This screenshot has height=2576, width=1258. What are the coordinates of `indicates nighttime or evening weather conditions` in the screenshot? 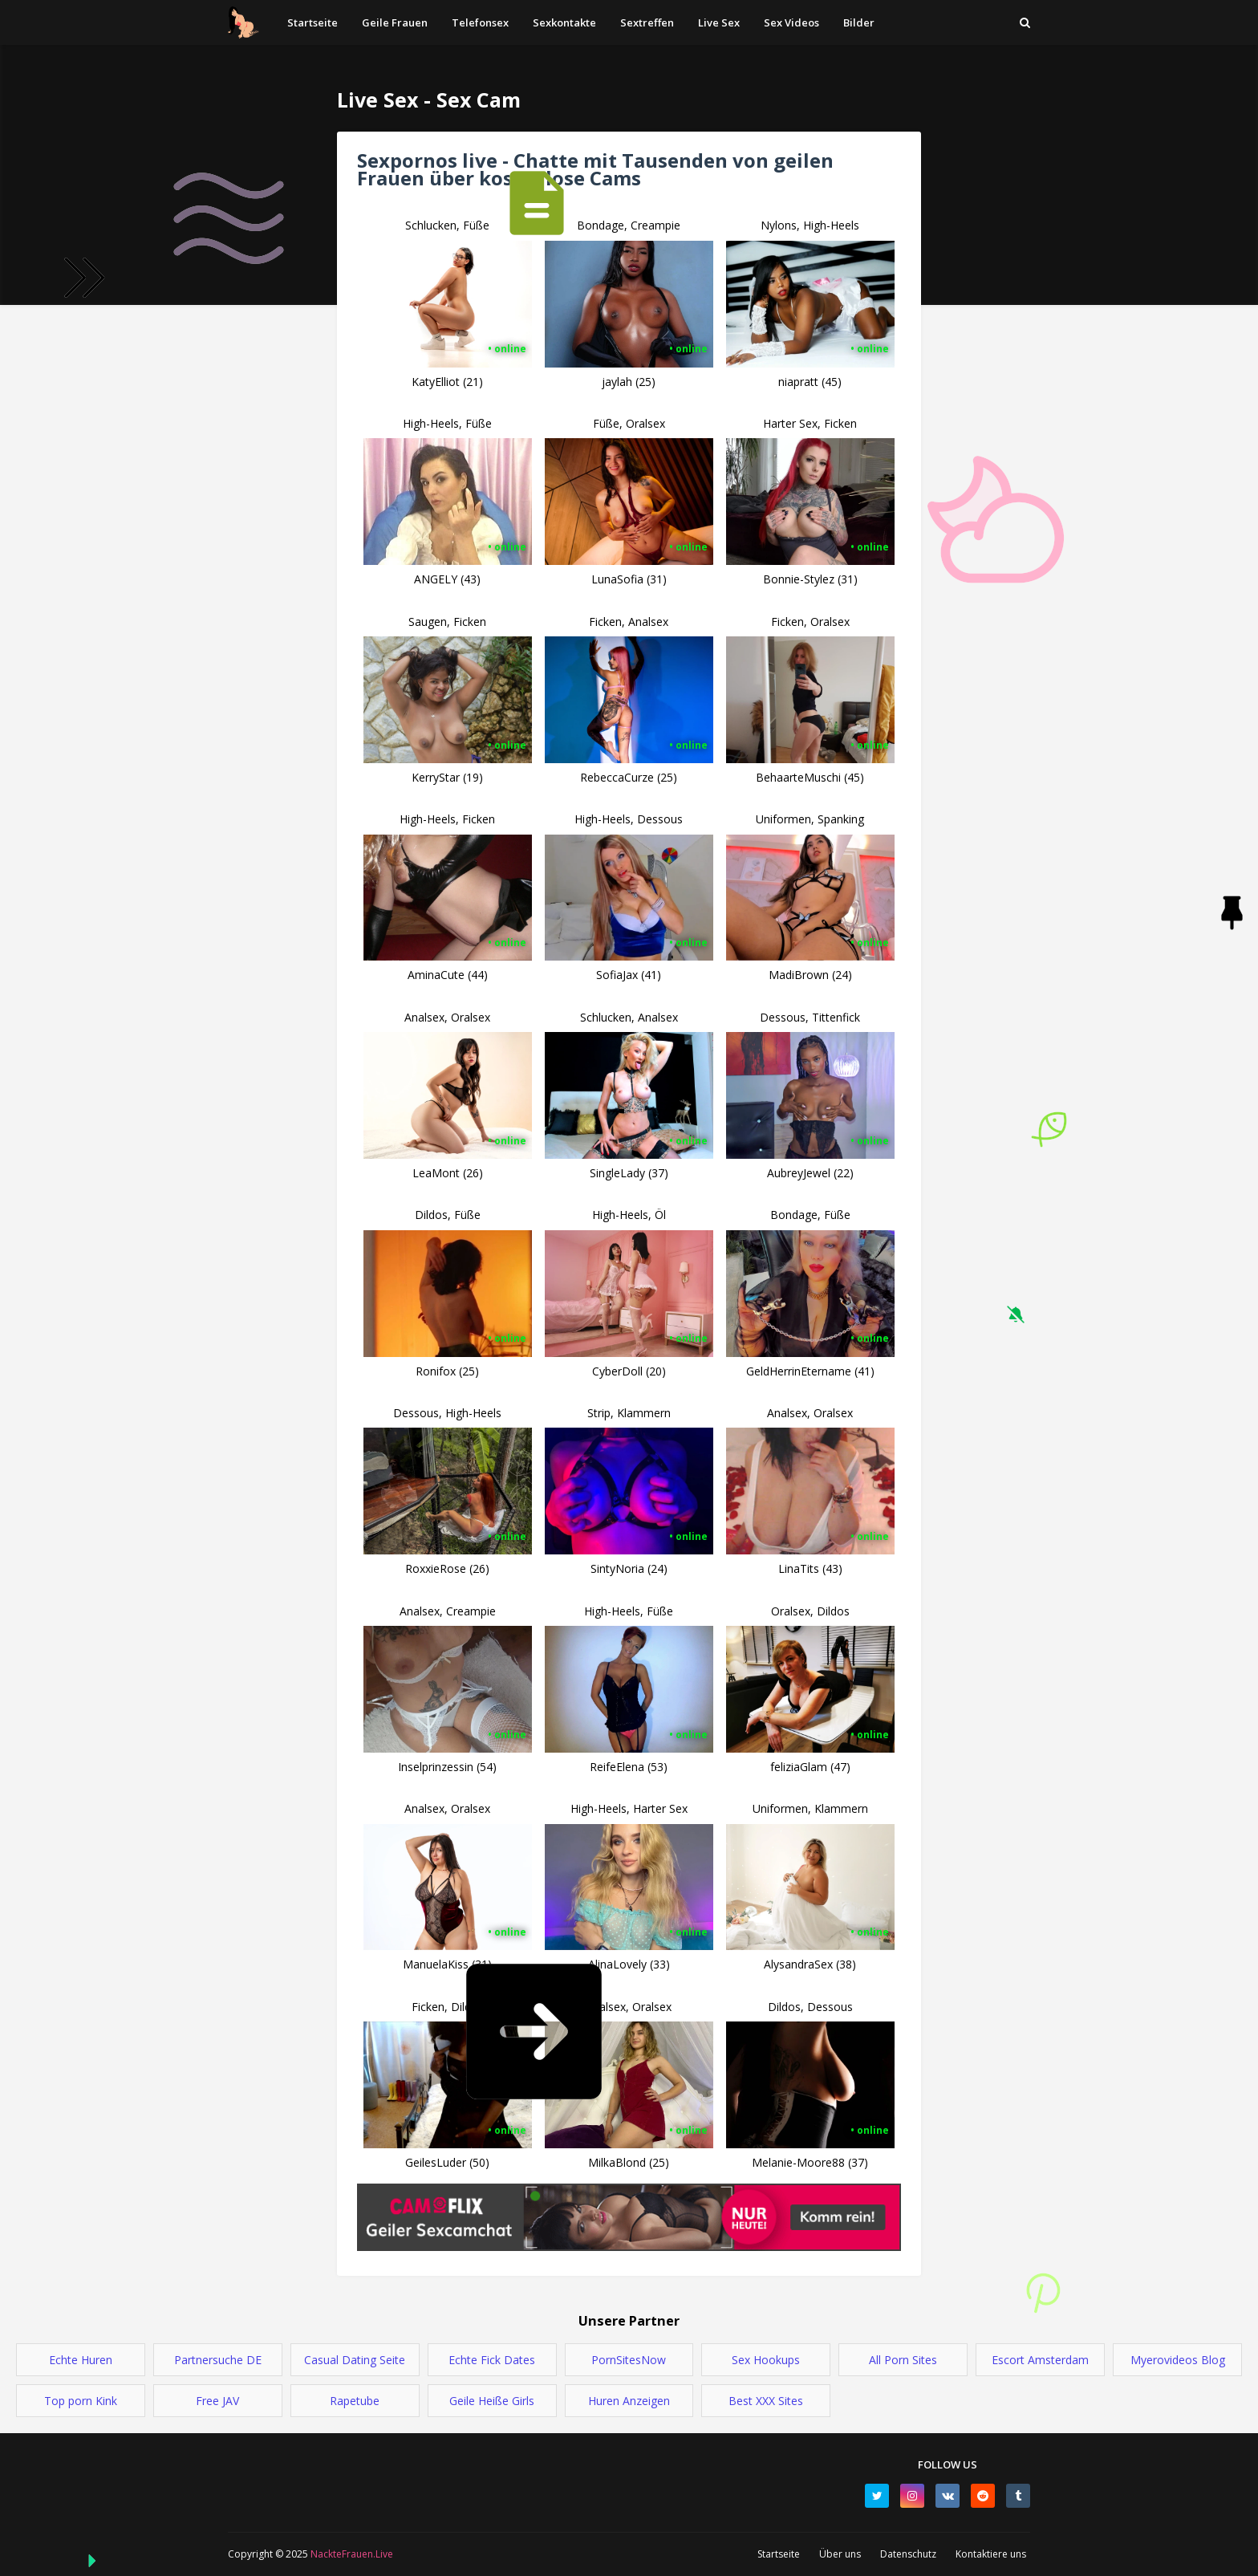 It's located at (992, 526).